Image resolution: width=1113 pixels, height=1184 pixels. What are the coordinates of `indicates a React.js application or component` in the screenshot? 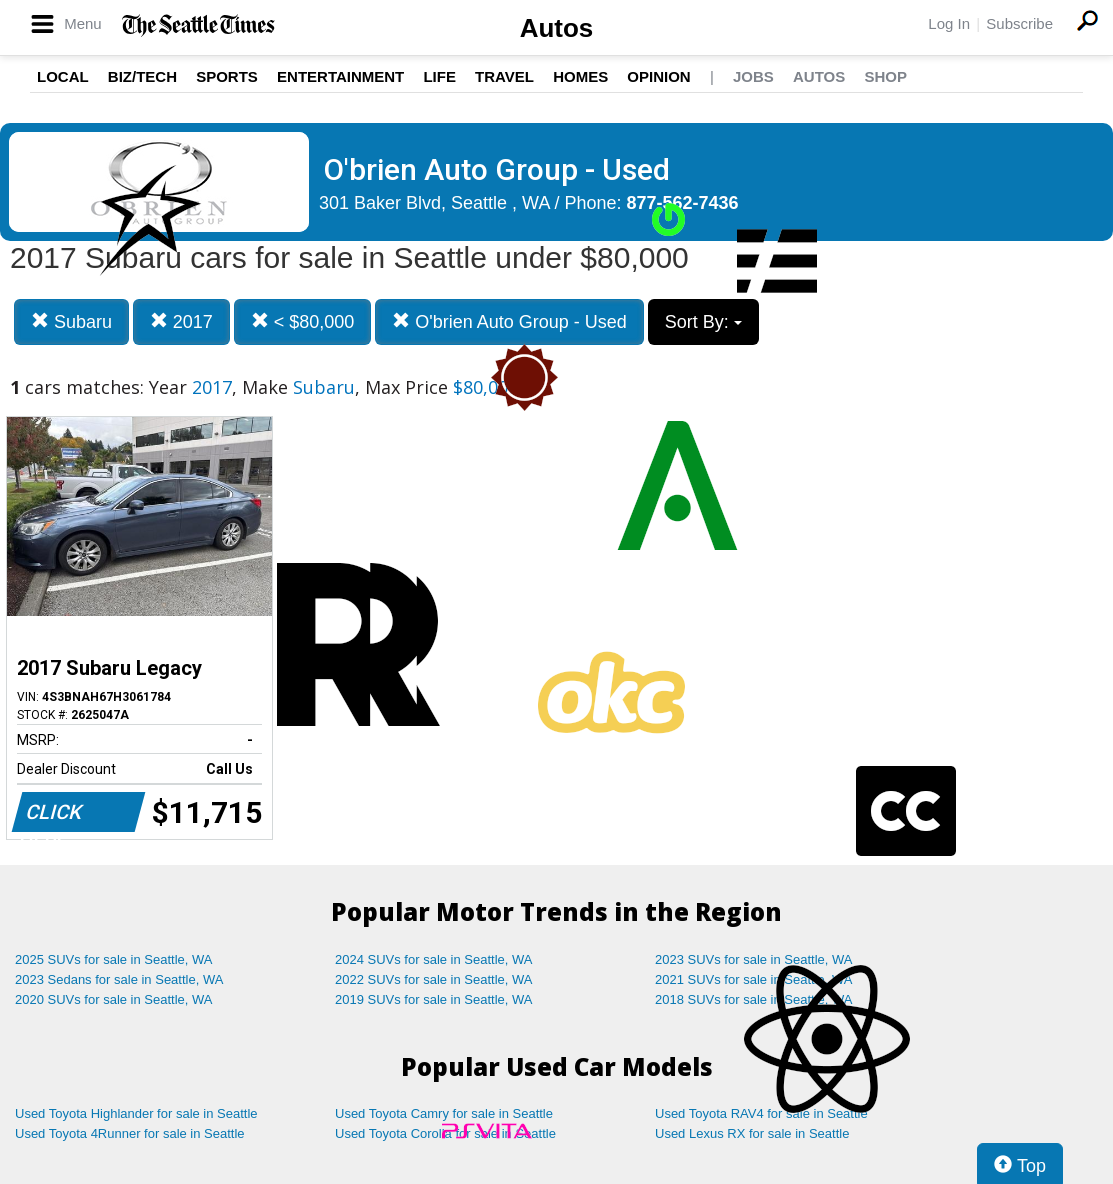 It's located at (827, 1039).